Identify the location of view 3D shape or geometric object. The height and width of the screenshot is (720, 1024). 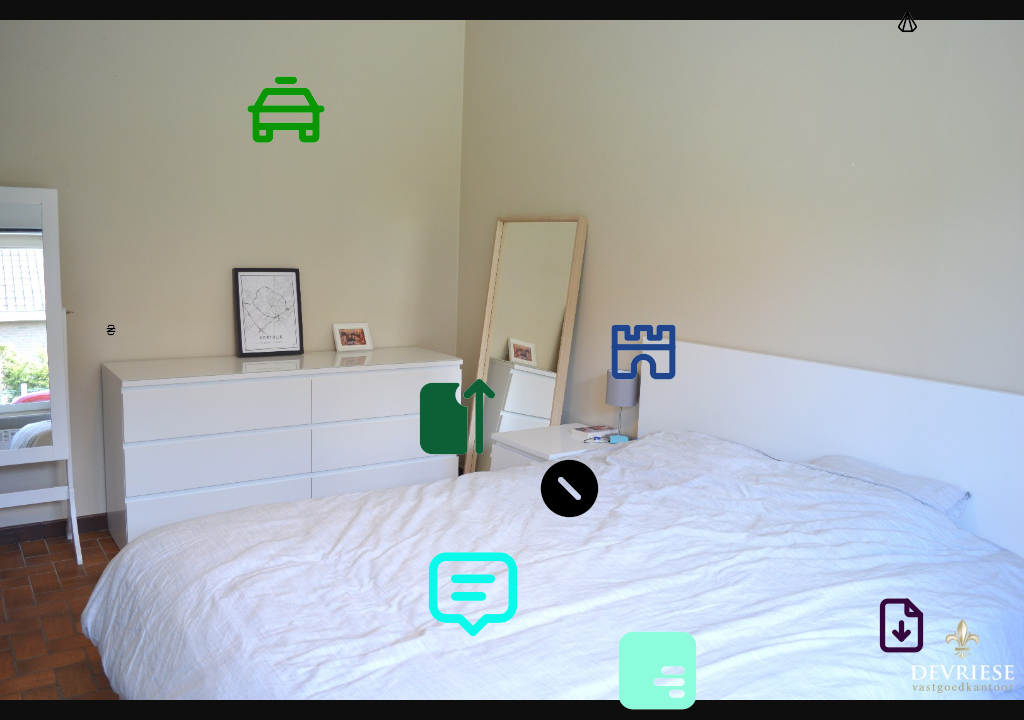
(907, 22).